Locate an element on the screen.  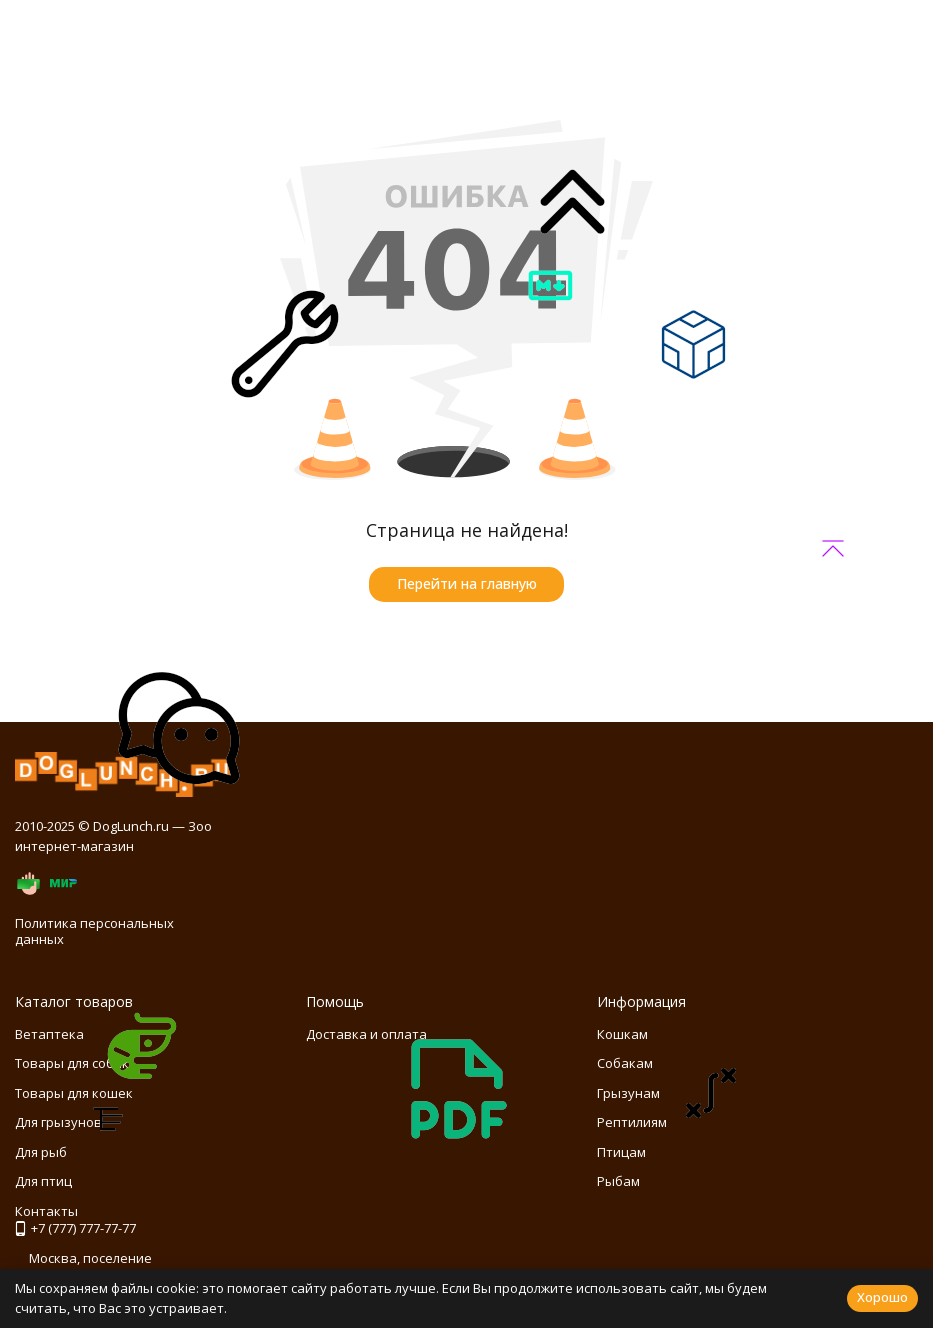
view file explorer tree structure is located at coordinates (109, 1119).